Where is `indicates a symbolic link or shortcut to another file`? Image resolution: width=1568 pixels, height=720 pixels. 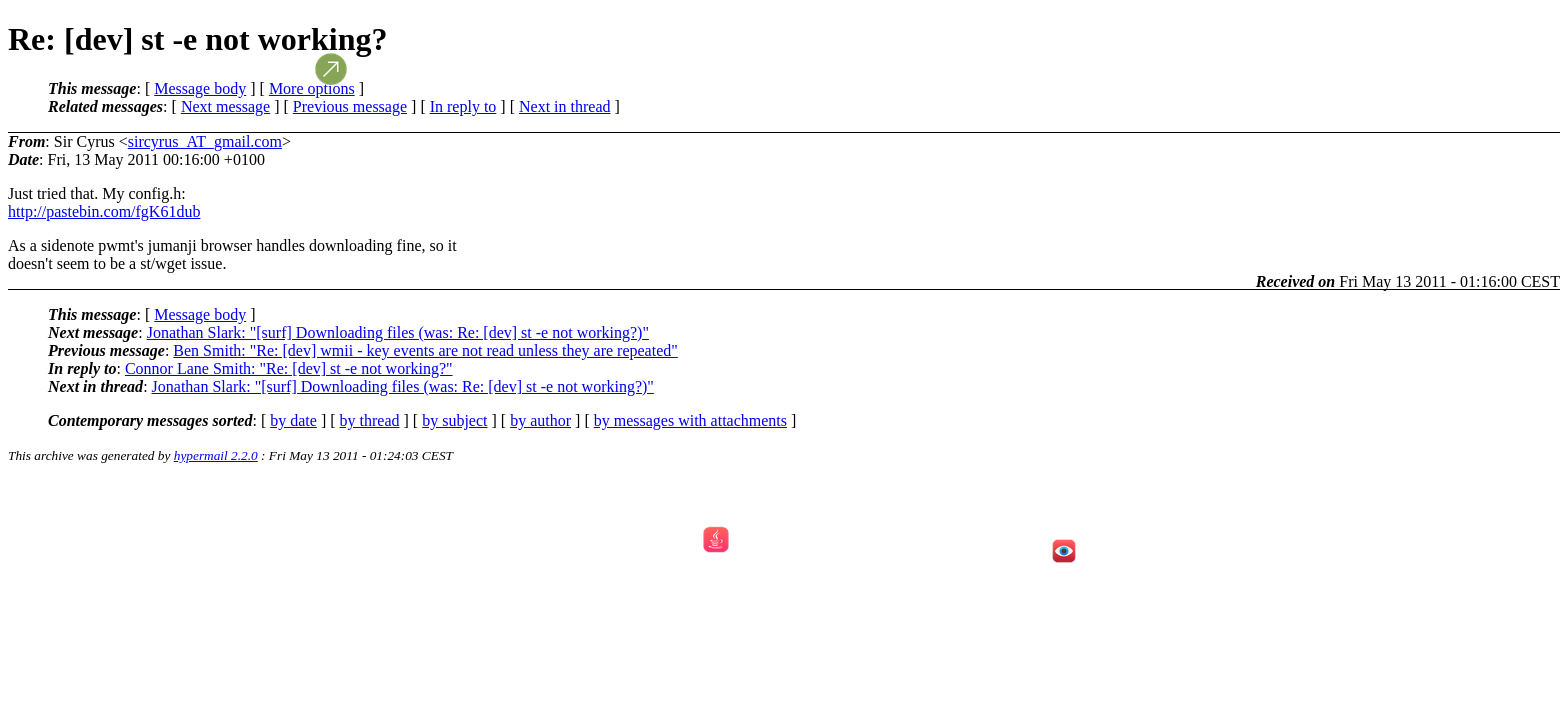
indicates a symbolic link or shortcut to another file is located at coordinates (331, 69).